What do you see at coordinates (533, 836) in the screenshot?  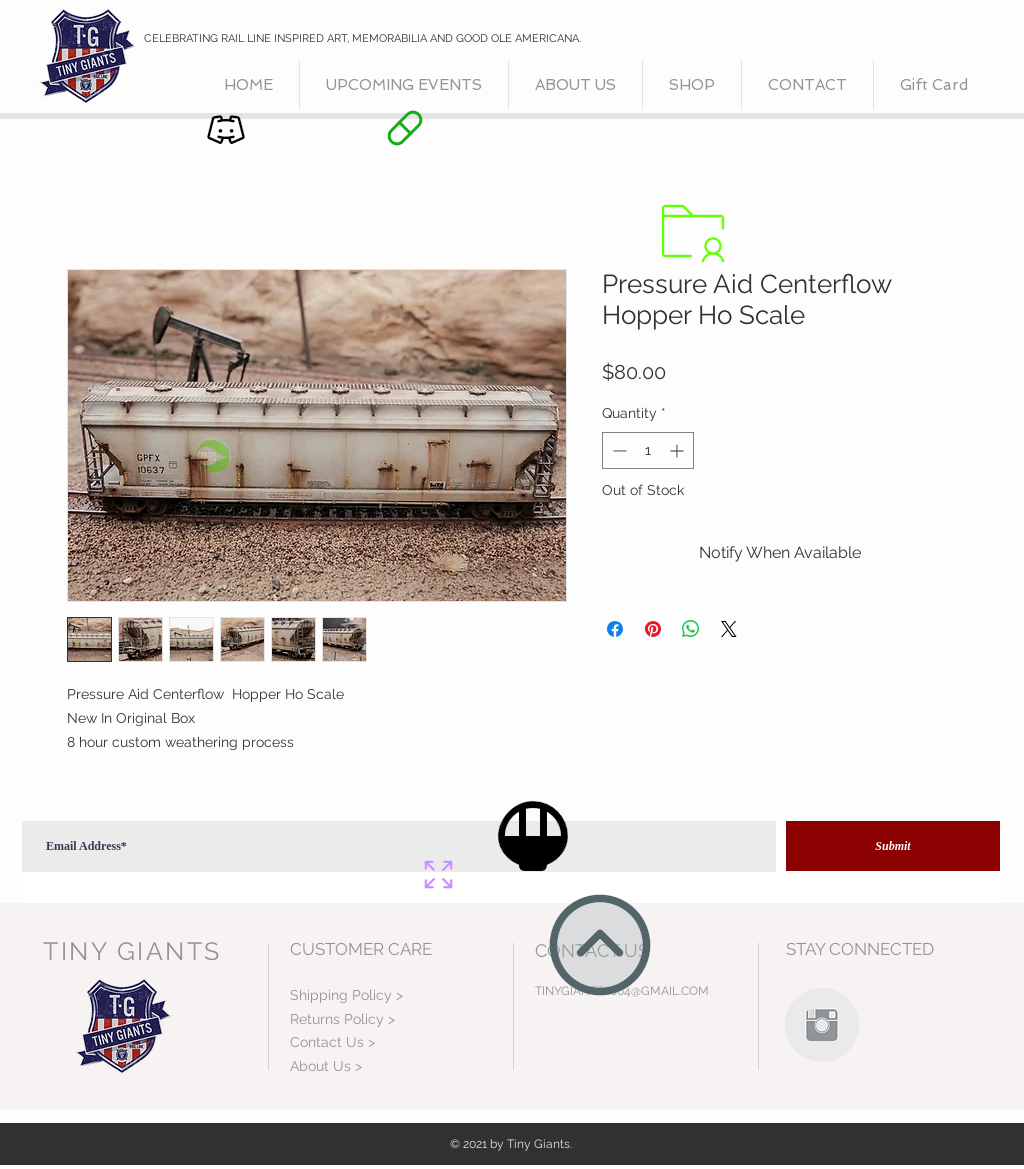 I see `browse asian or rice-based cuisine options` at bounding box center [533, 836].